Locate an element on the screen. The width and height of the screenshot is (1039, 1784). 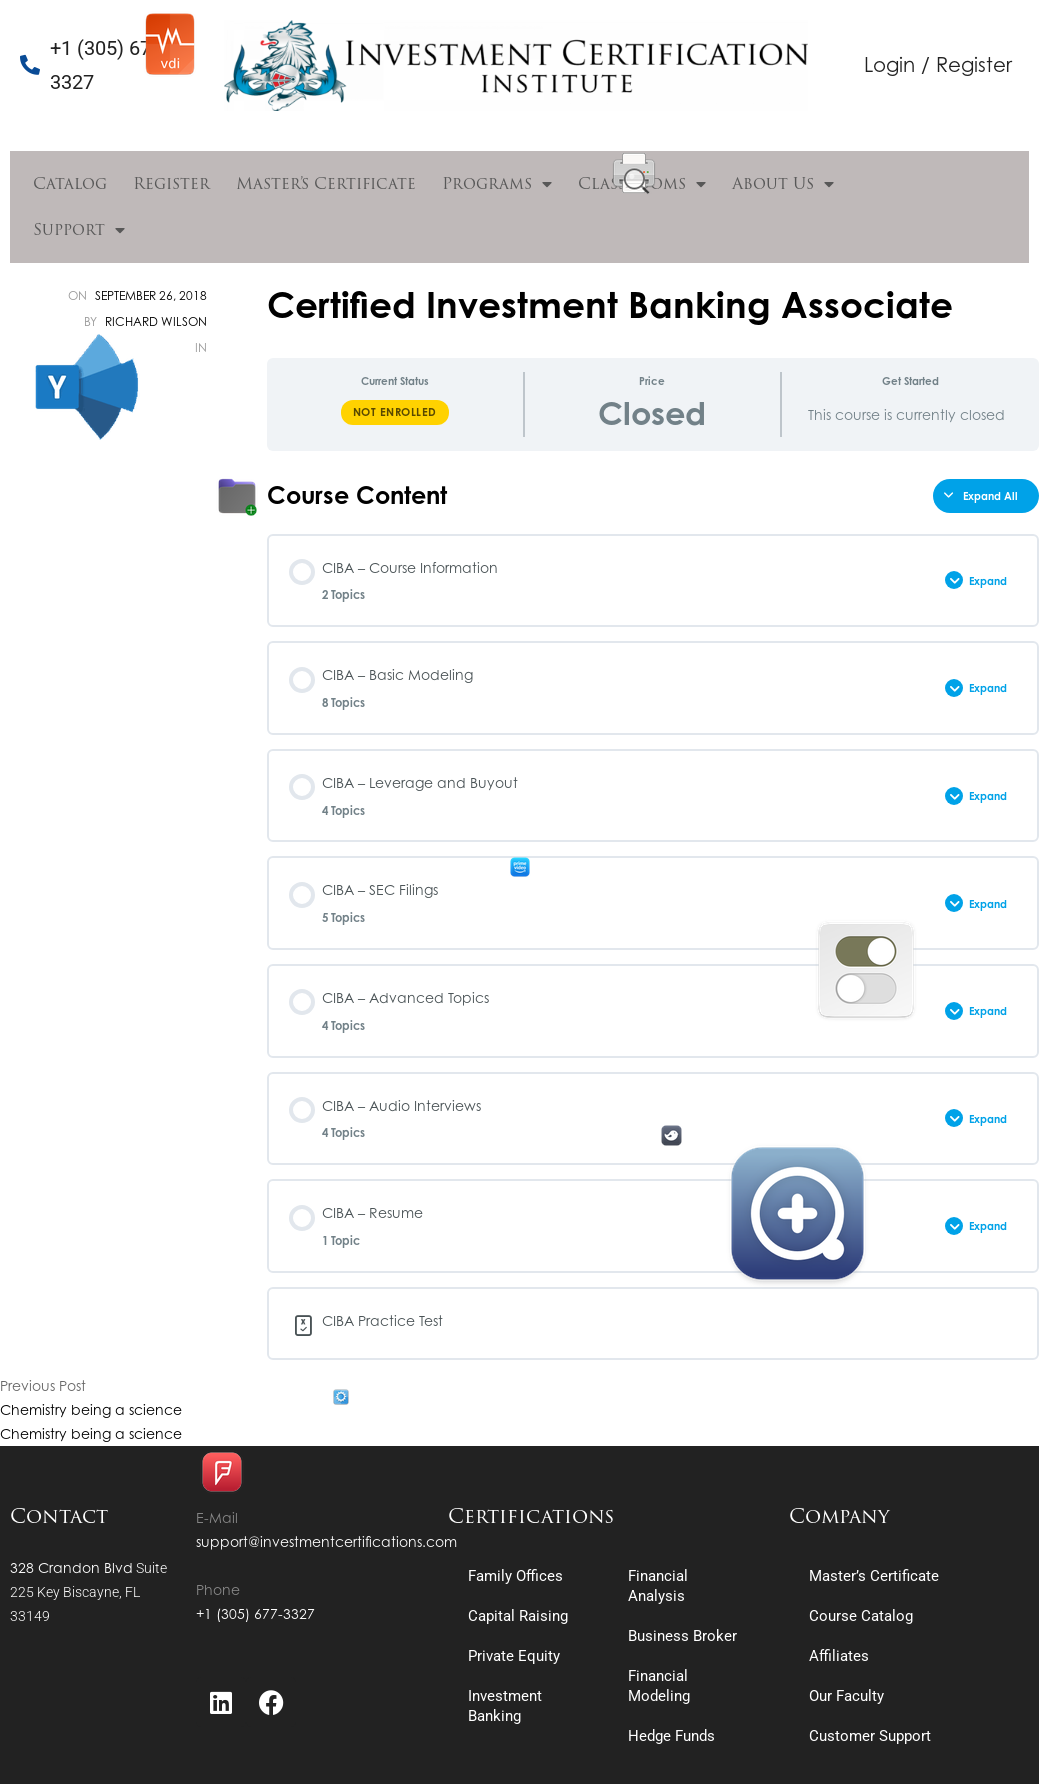
open the Foursquare app is located at coordinates (222, 1472).